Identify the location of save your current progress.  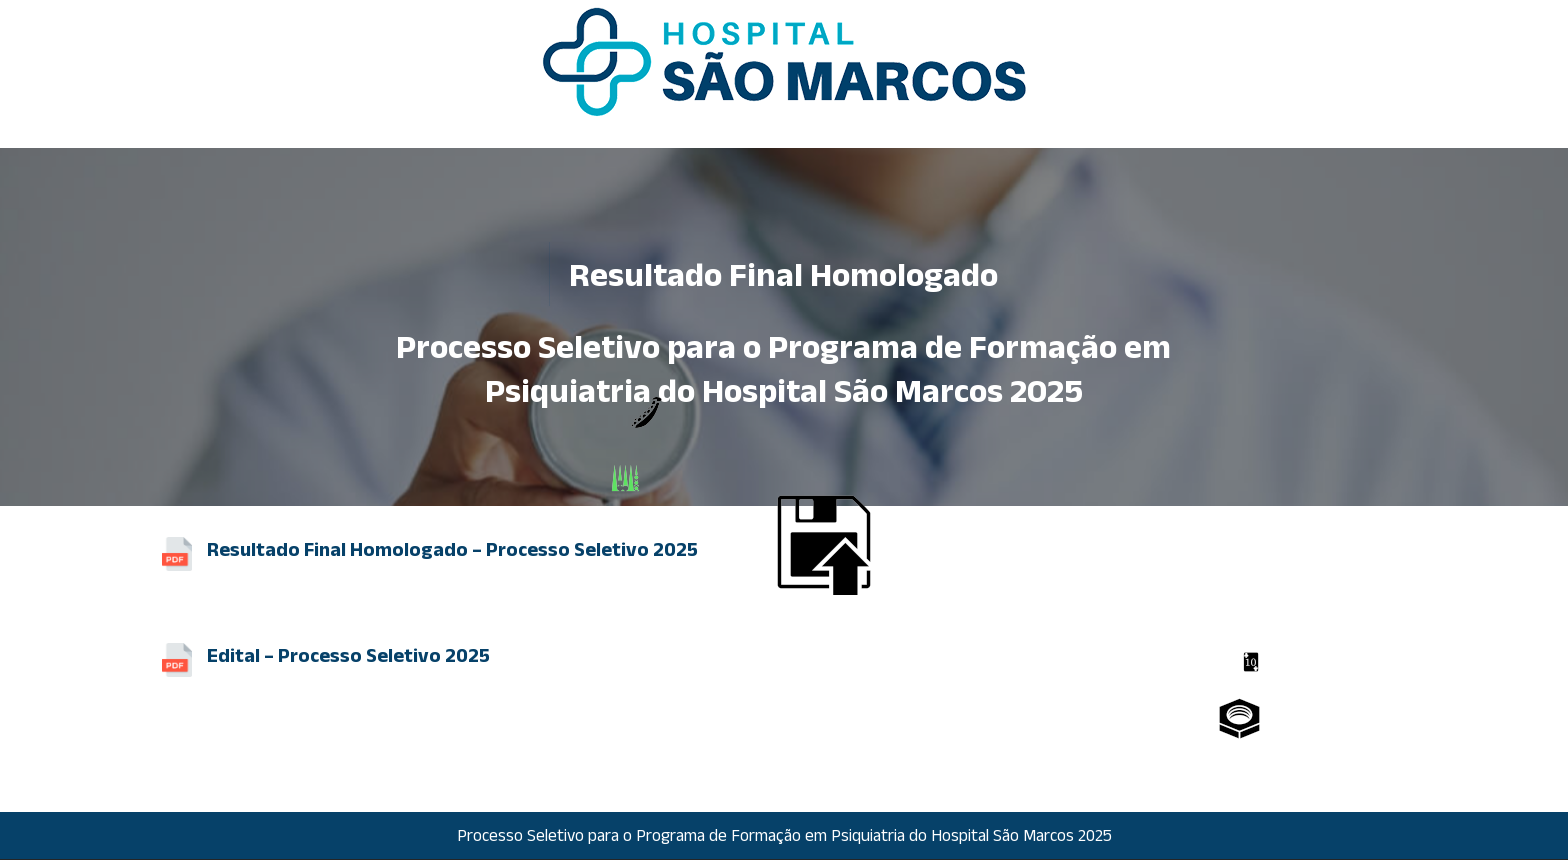
(824, 542).